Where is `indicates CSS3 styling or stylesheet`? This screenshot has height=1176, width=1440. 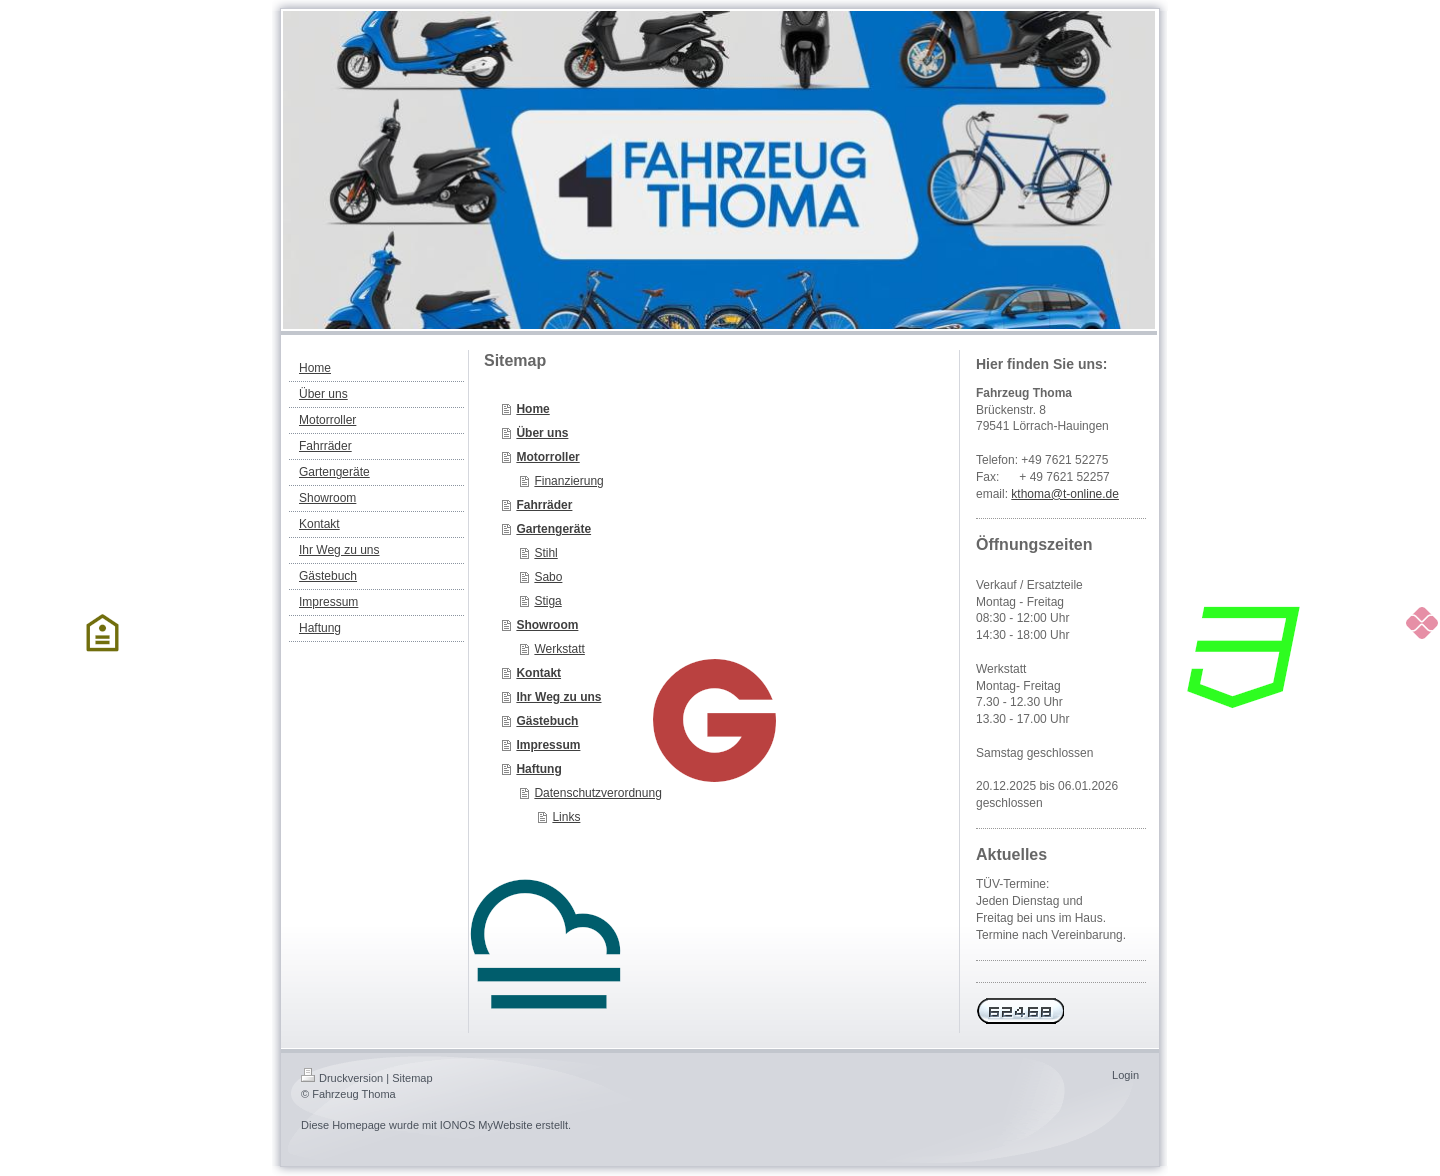 indicates CSS3 styling or stylesheet is located at coordinates (1243, 657).